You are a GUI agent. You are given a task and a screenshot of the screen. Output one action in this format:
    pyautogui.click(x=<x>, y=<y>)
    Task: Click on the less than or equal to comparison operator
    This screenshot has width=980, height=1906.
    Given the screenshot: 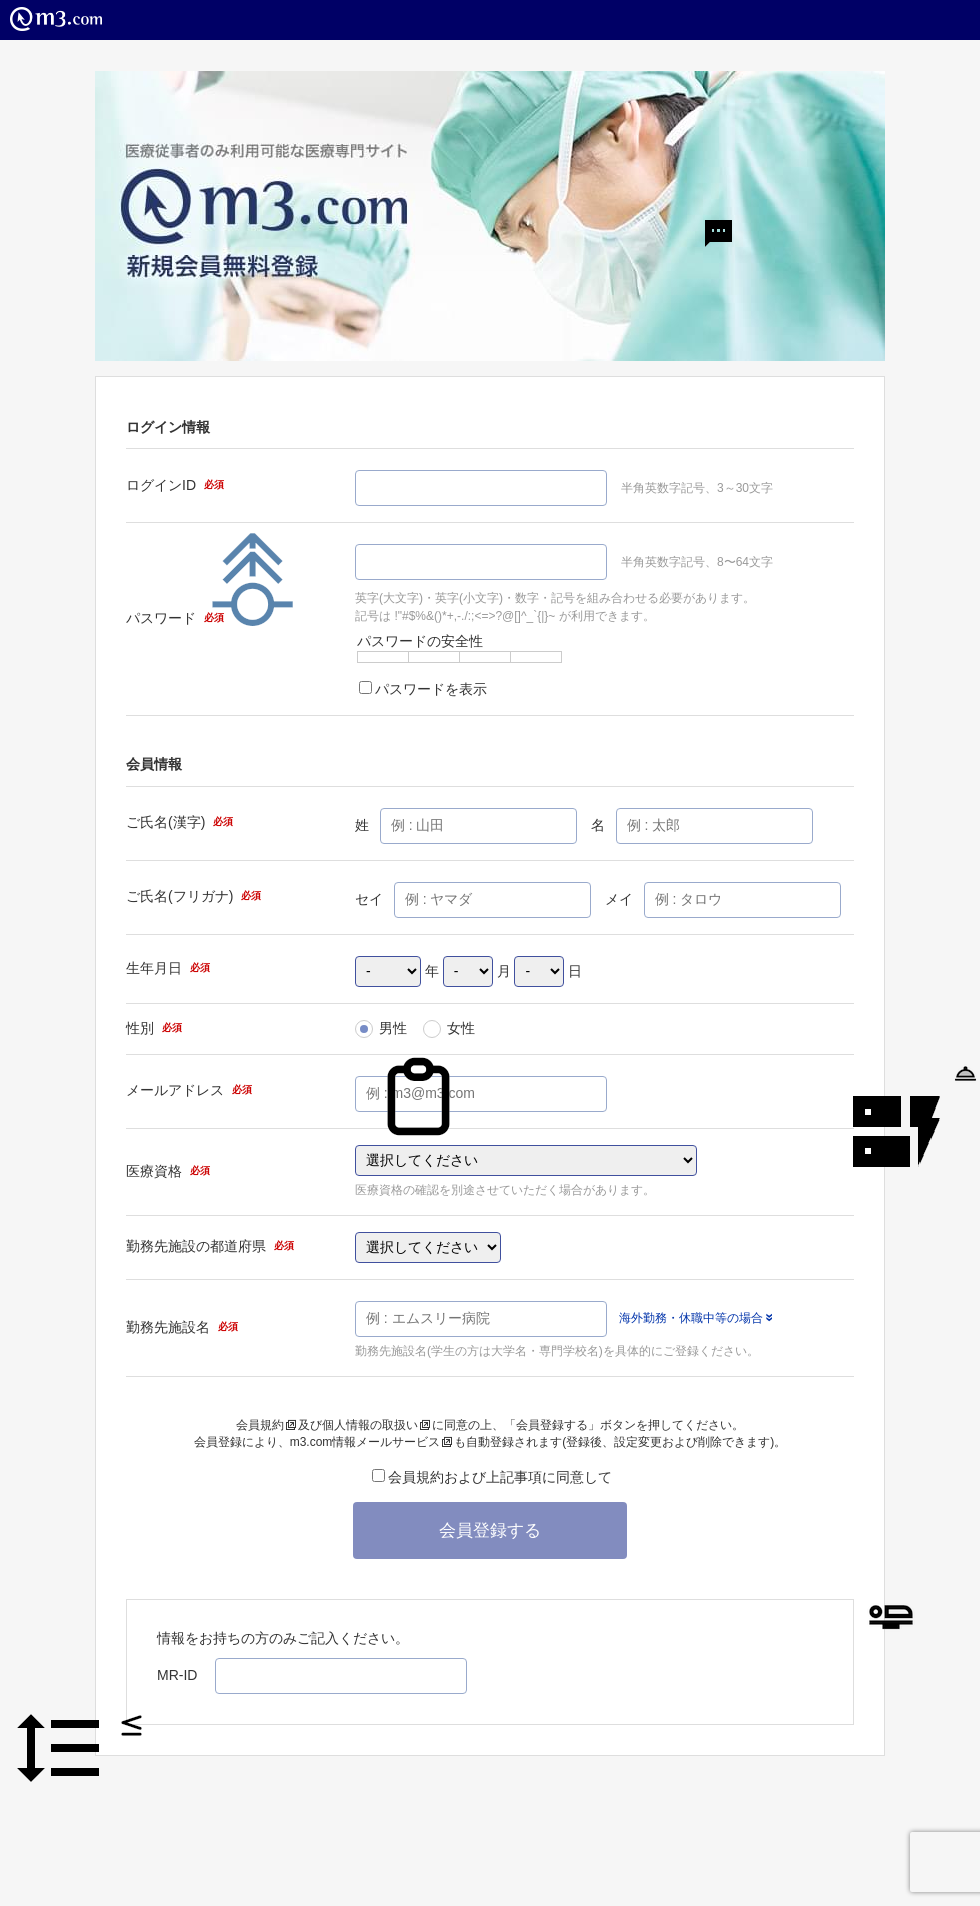 What is the action you would take?
    pyautogui.click(x=131, y=1725)
    